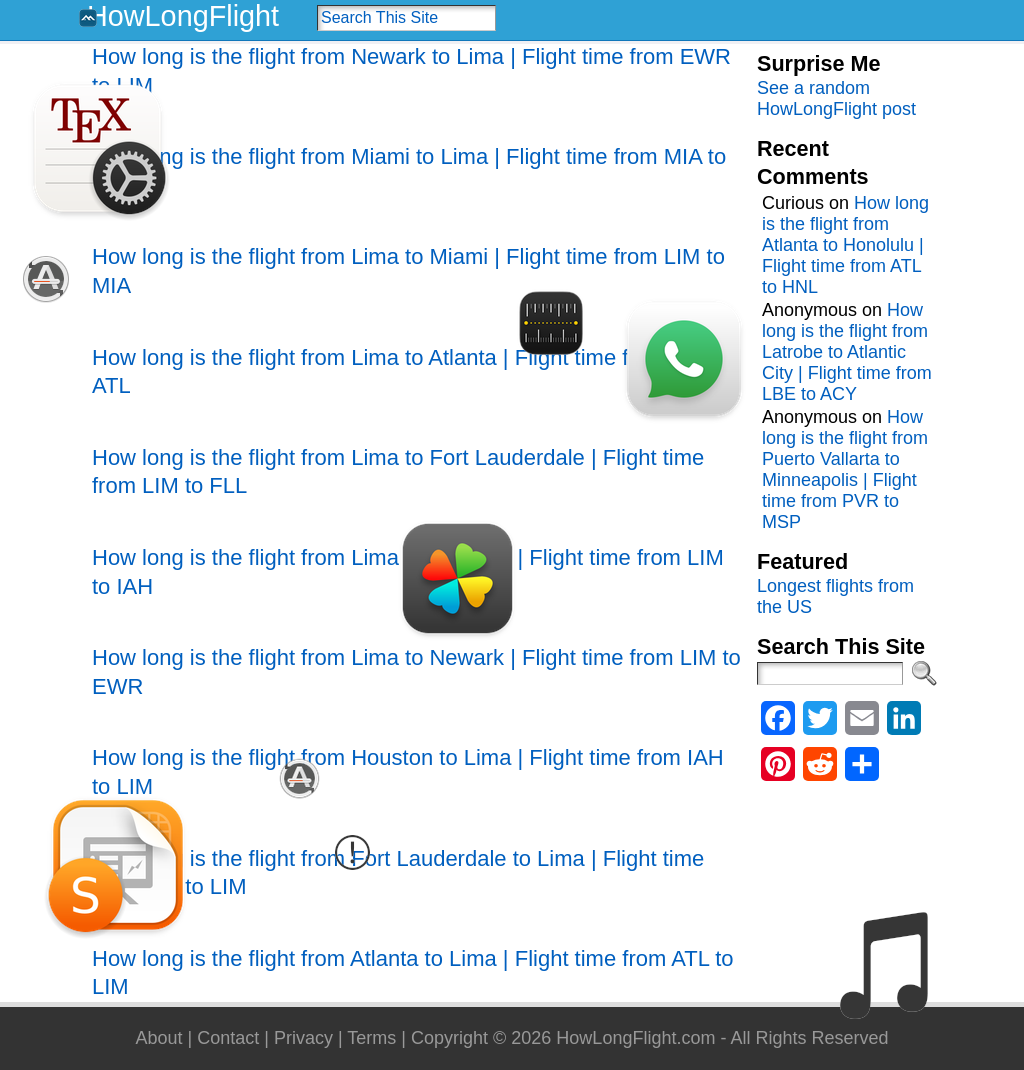 This screenshot has width=1024, height=1070. I want to click on open whatsapp messaging app, so click(684, 359).